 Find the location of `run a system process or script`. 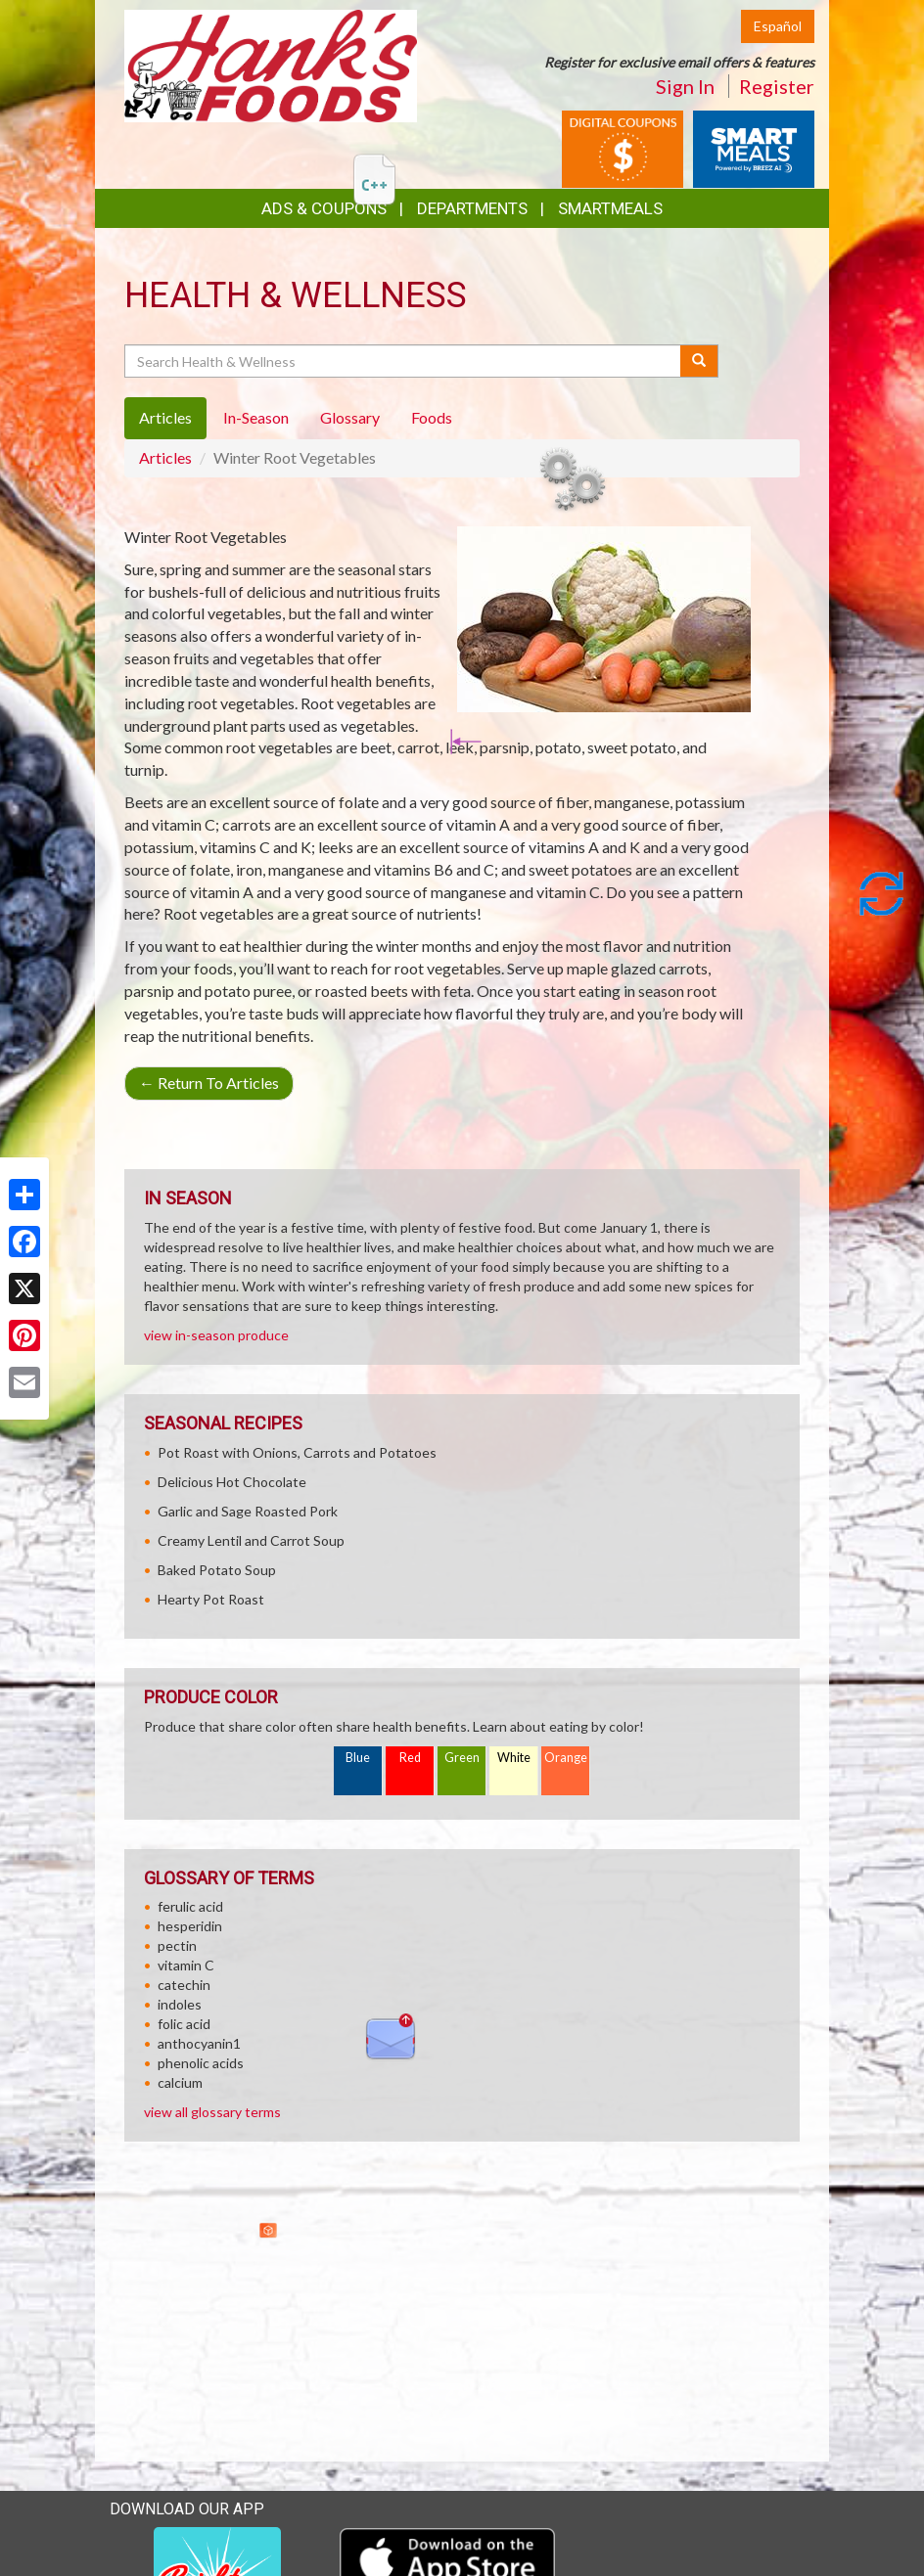

run a system process or script is located at coordinates (573, 480).